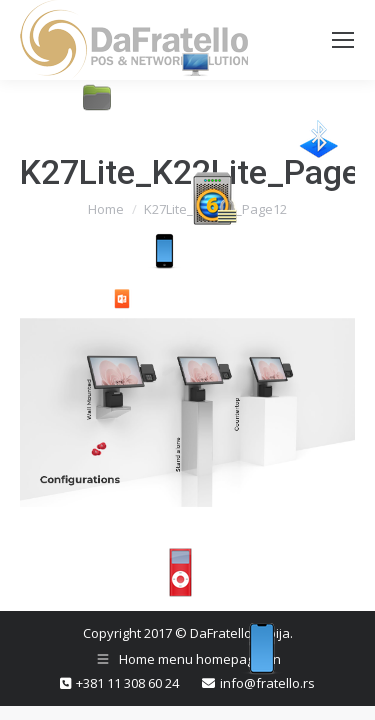  What do you see at coordinates (97, 97) in the screenshot?
I see `indicates a valid drop target for dragging files` at bounding box center [97, 97].